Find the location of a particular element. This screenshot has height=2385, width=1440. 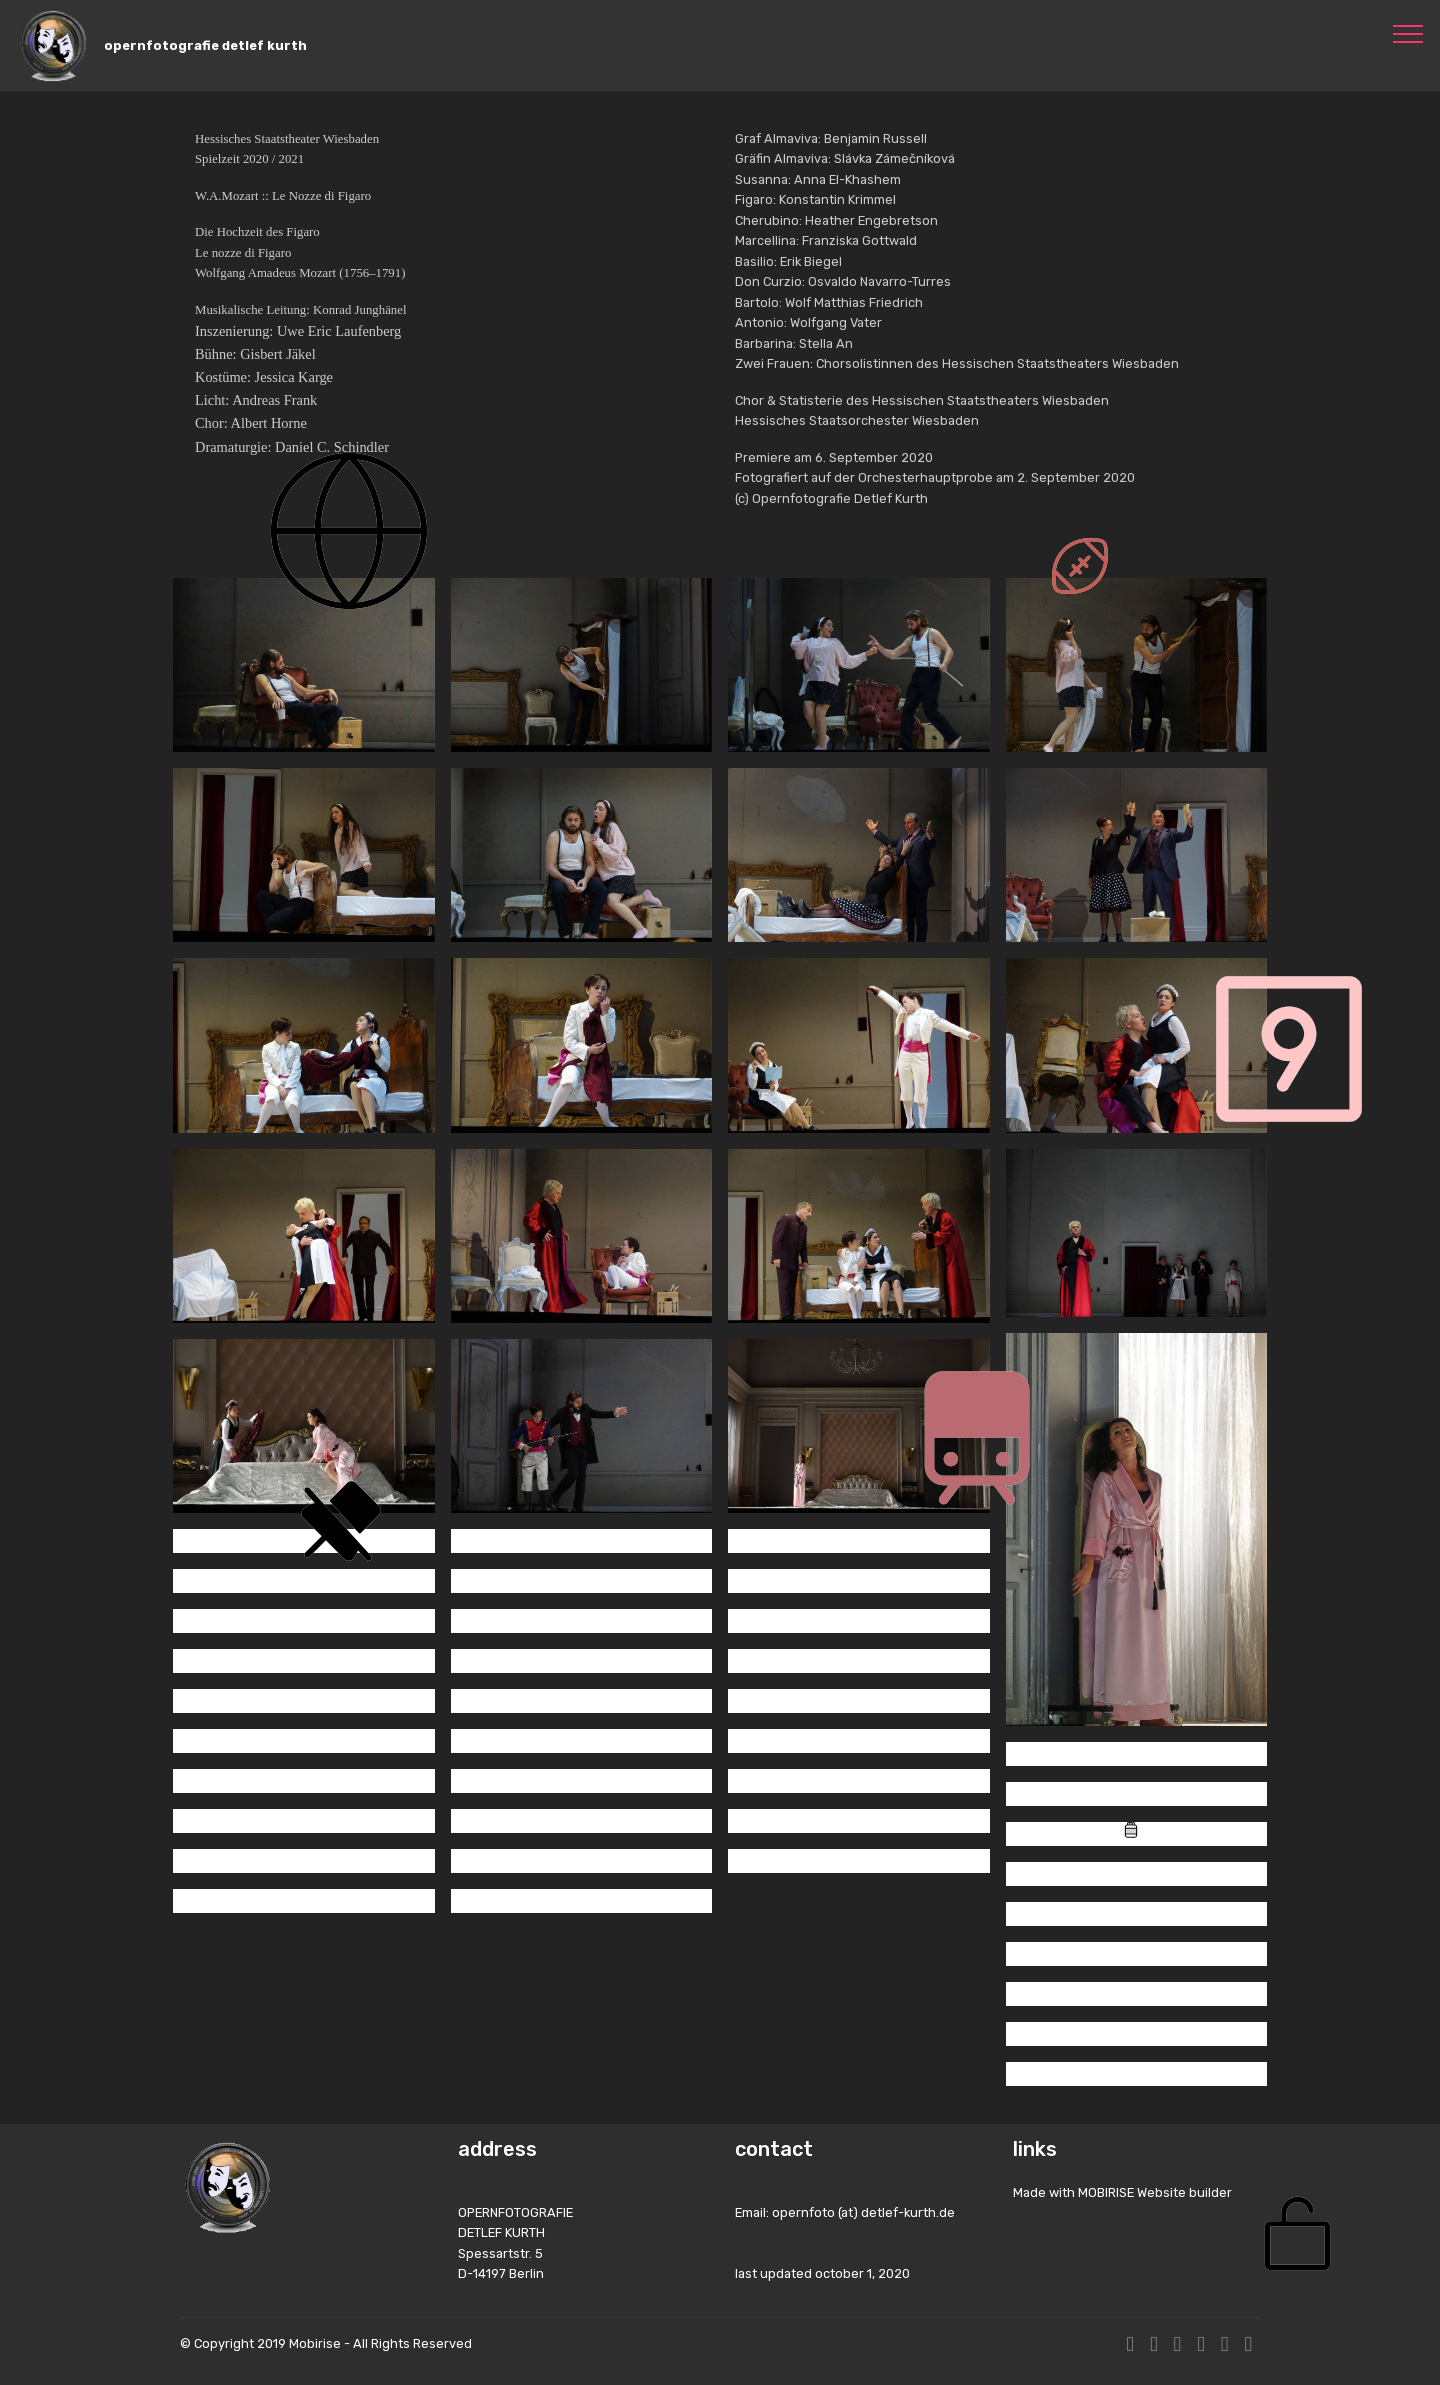

view product or ingredient details is located at coordinates (1131, 1830).